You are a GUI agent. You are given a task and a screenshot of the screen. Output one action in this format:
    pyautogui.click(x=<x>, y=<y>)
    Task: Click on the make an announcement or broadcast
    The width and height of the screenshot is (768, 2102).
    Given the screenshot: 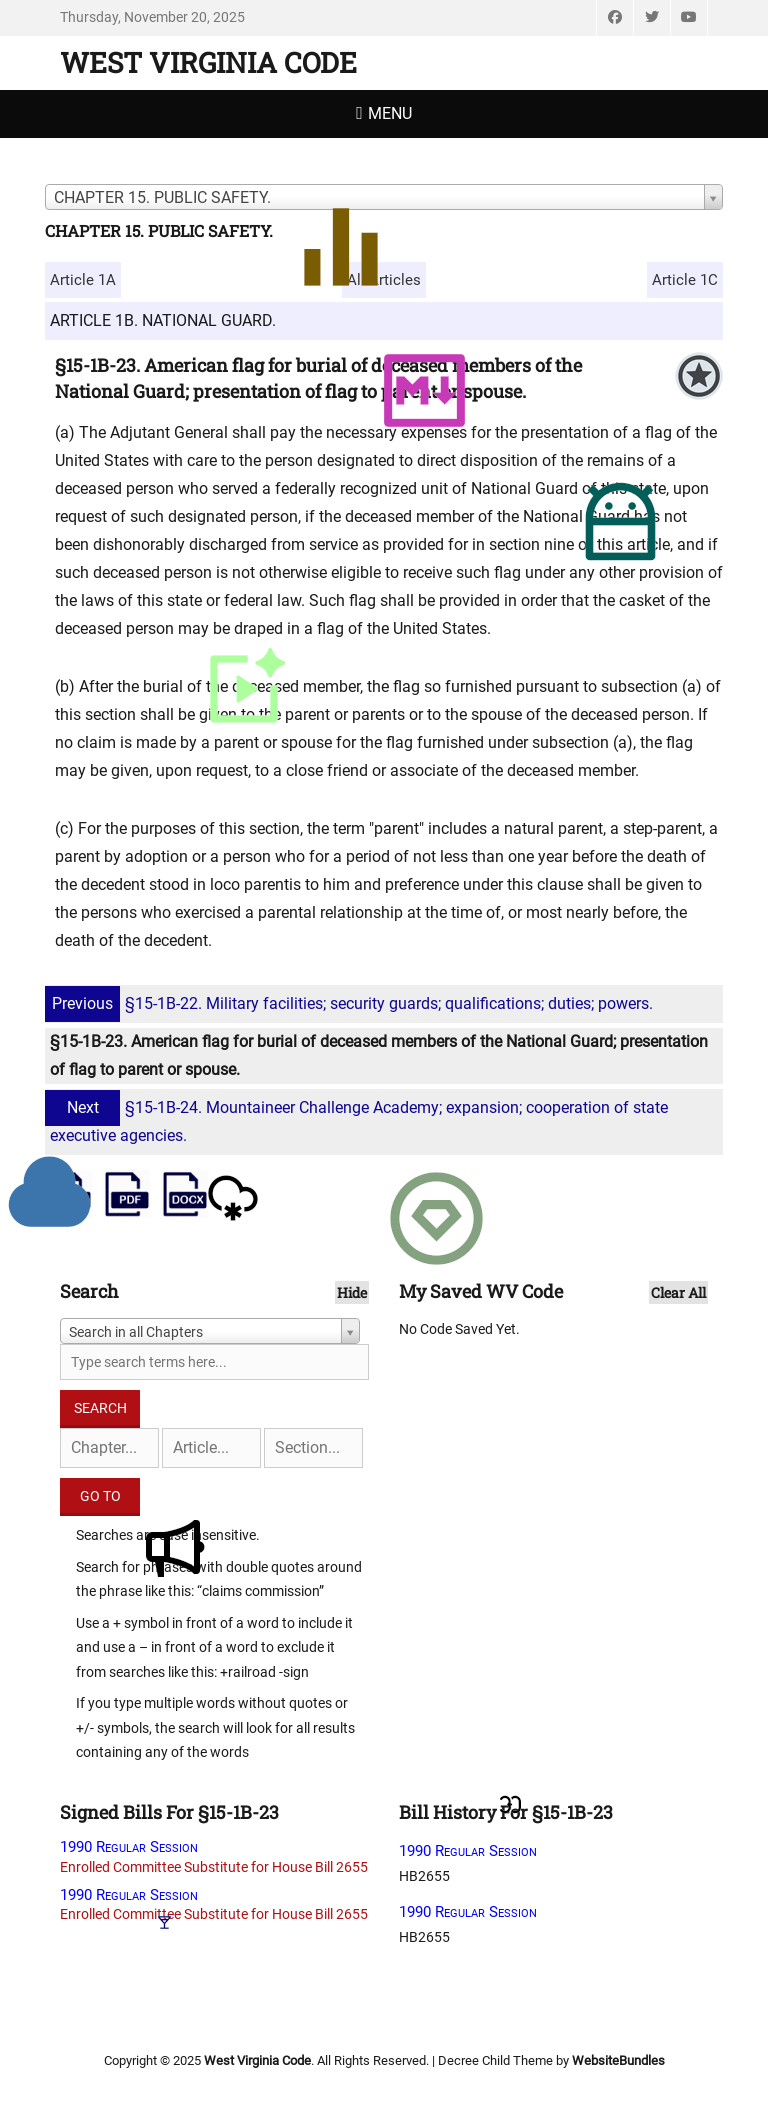 What is the action you would take?
    pyautogui.click(x=173, y=1547)
    